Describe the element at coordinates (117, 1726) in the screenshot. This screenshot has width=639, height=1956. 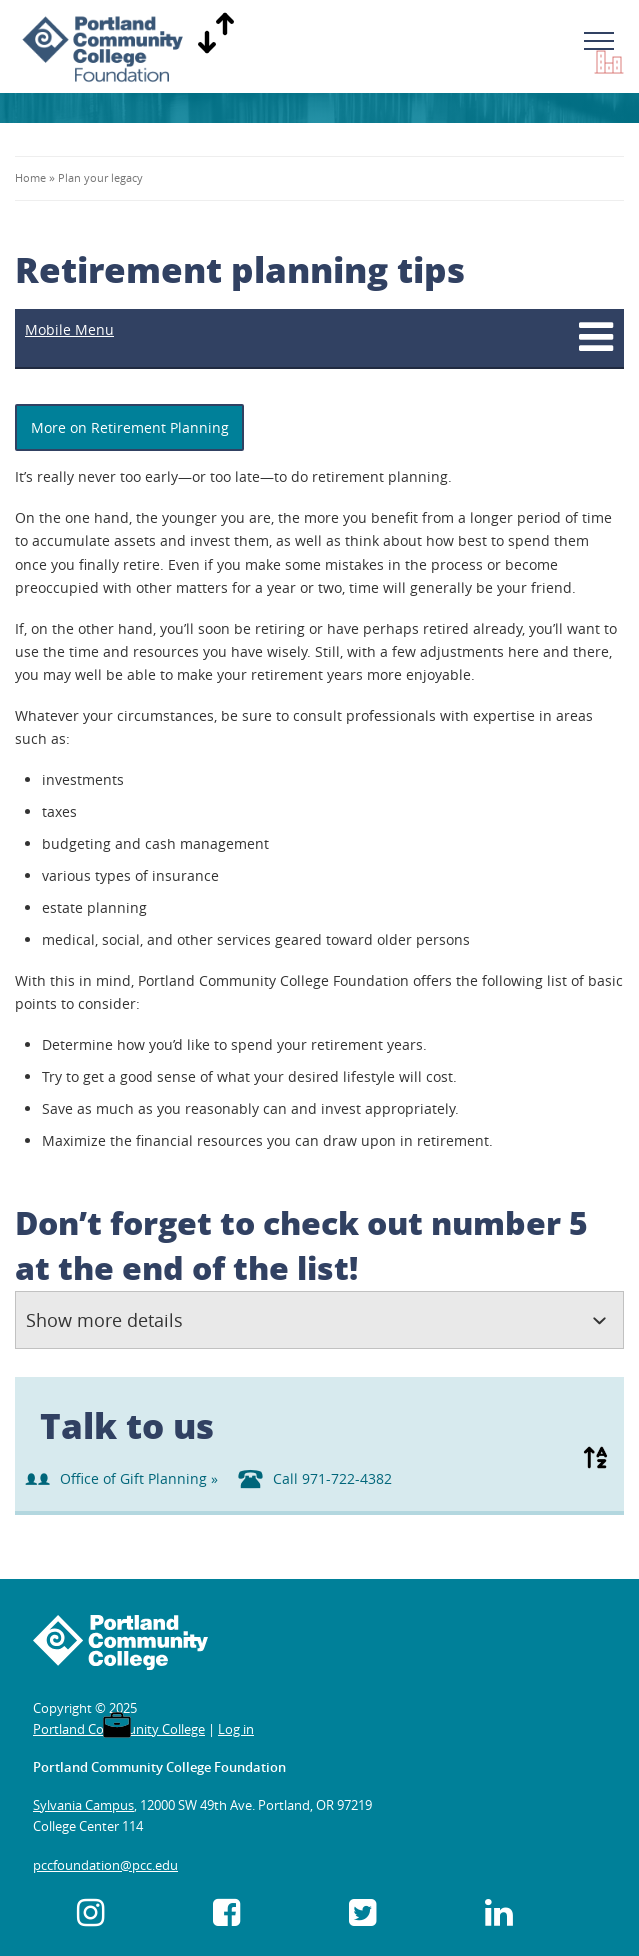
I see `access work or business-related content` at that location.